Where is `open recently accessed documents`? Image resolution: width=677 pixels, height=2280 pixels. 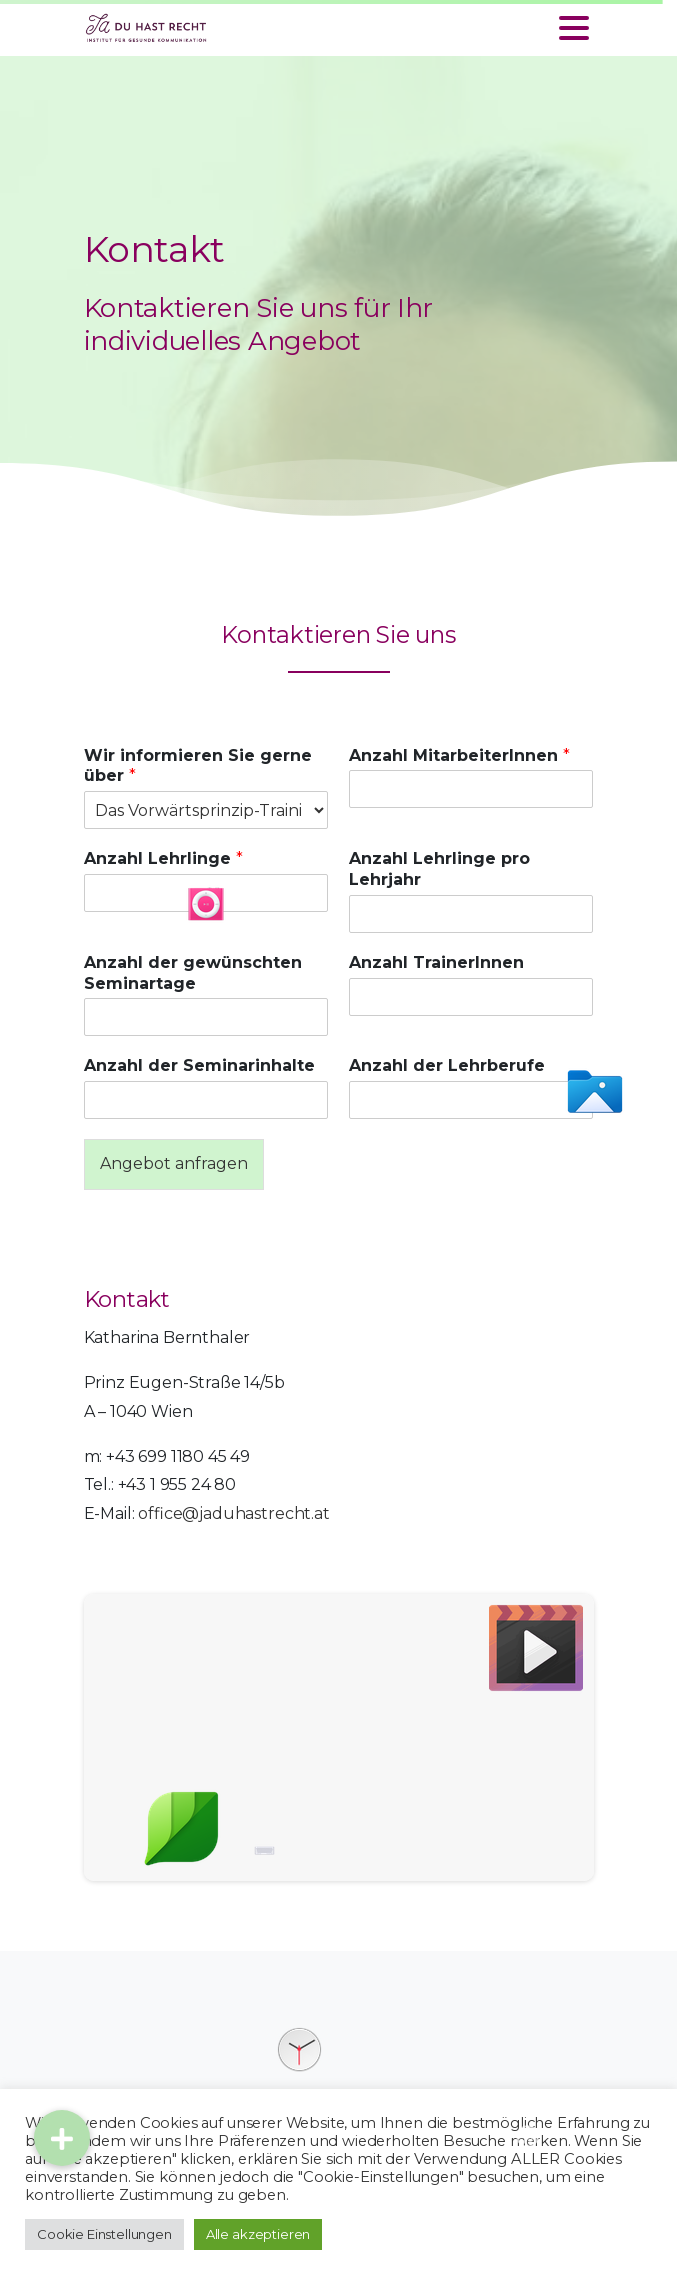
open recently accessed documents is located at coordinates (299, 2049).